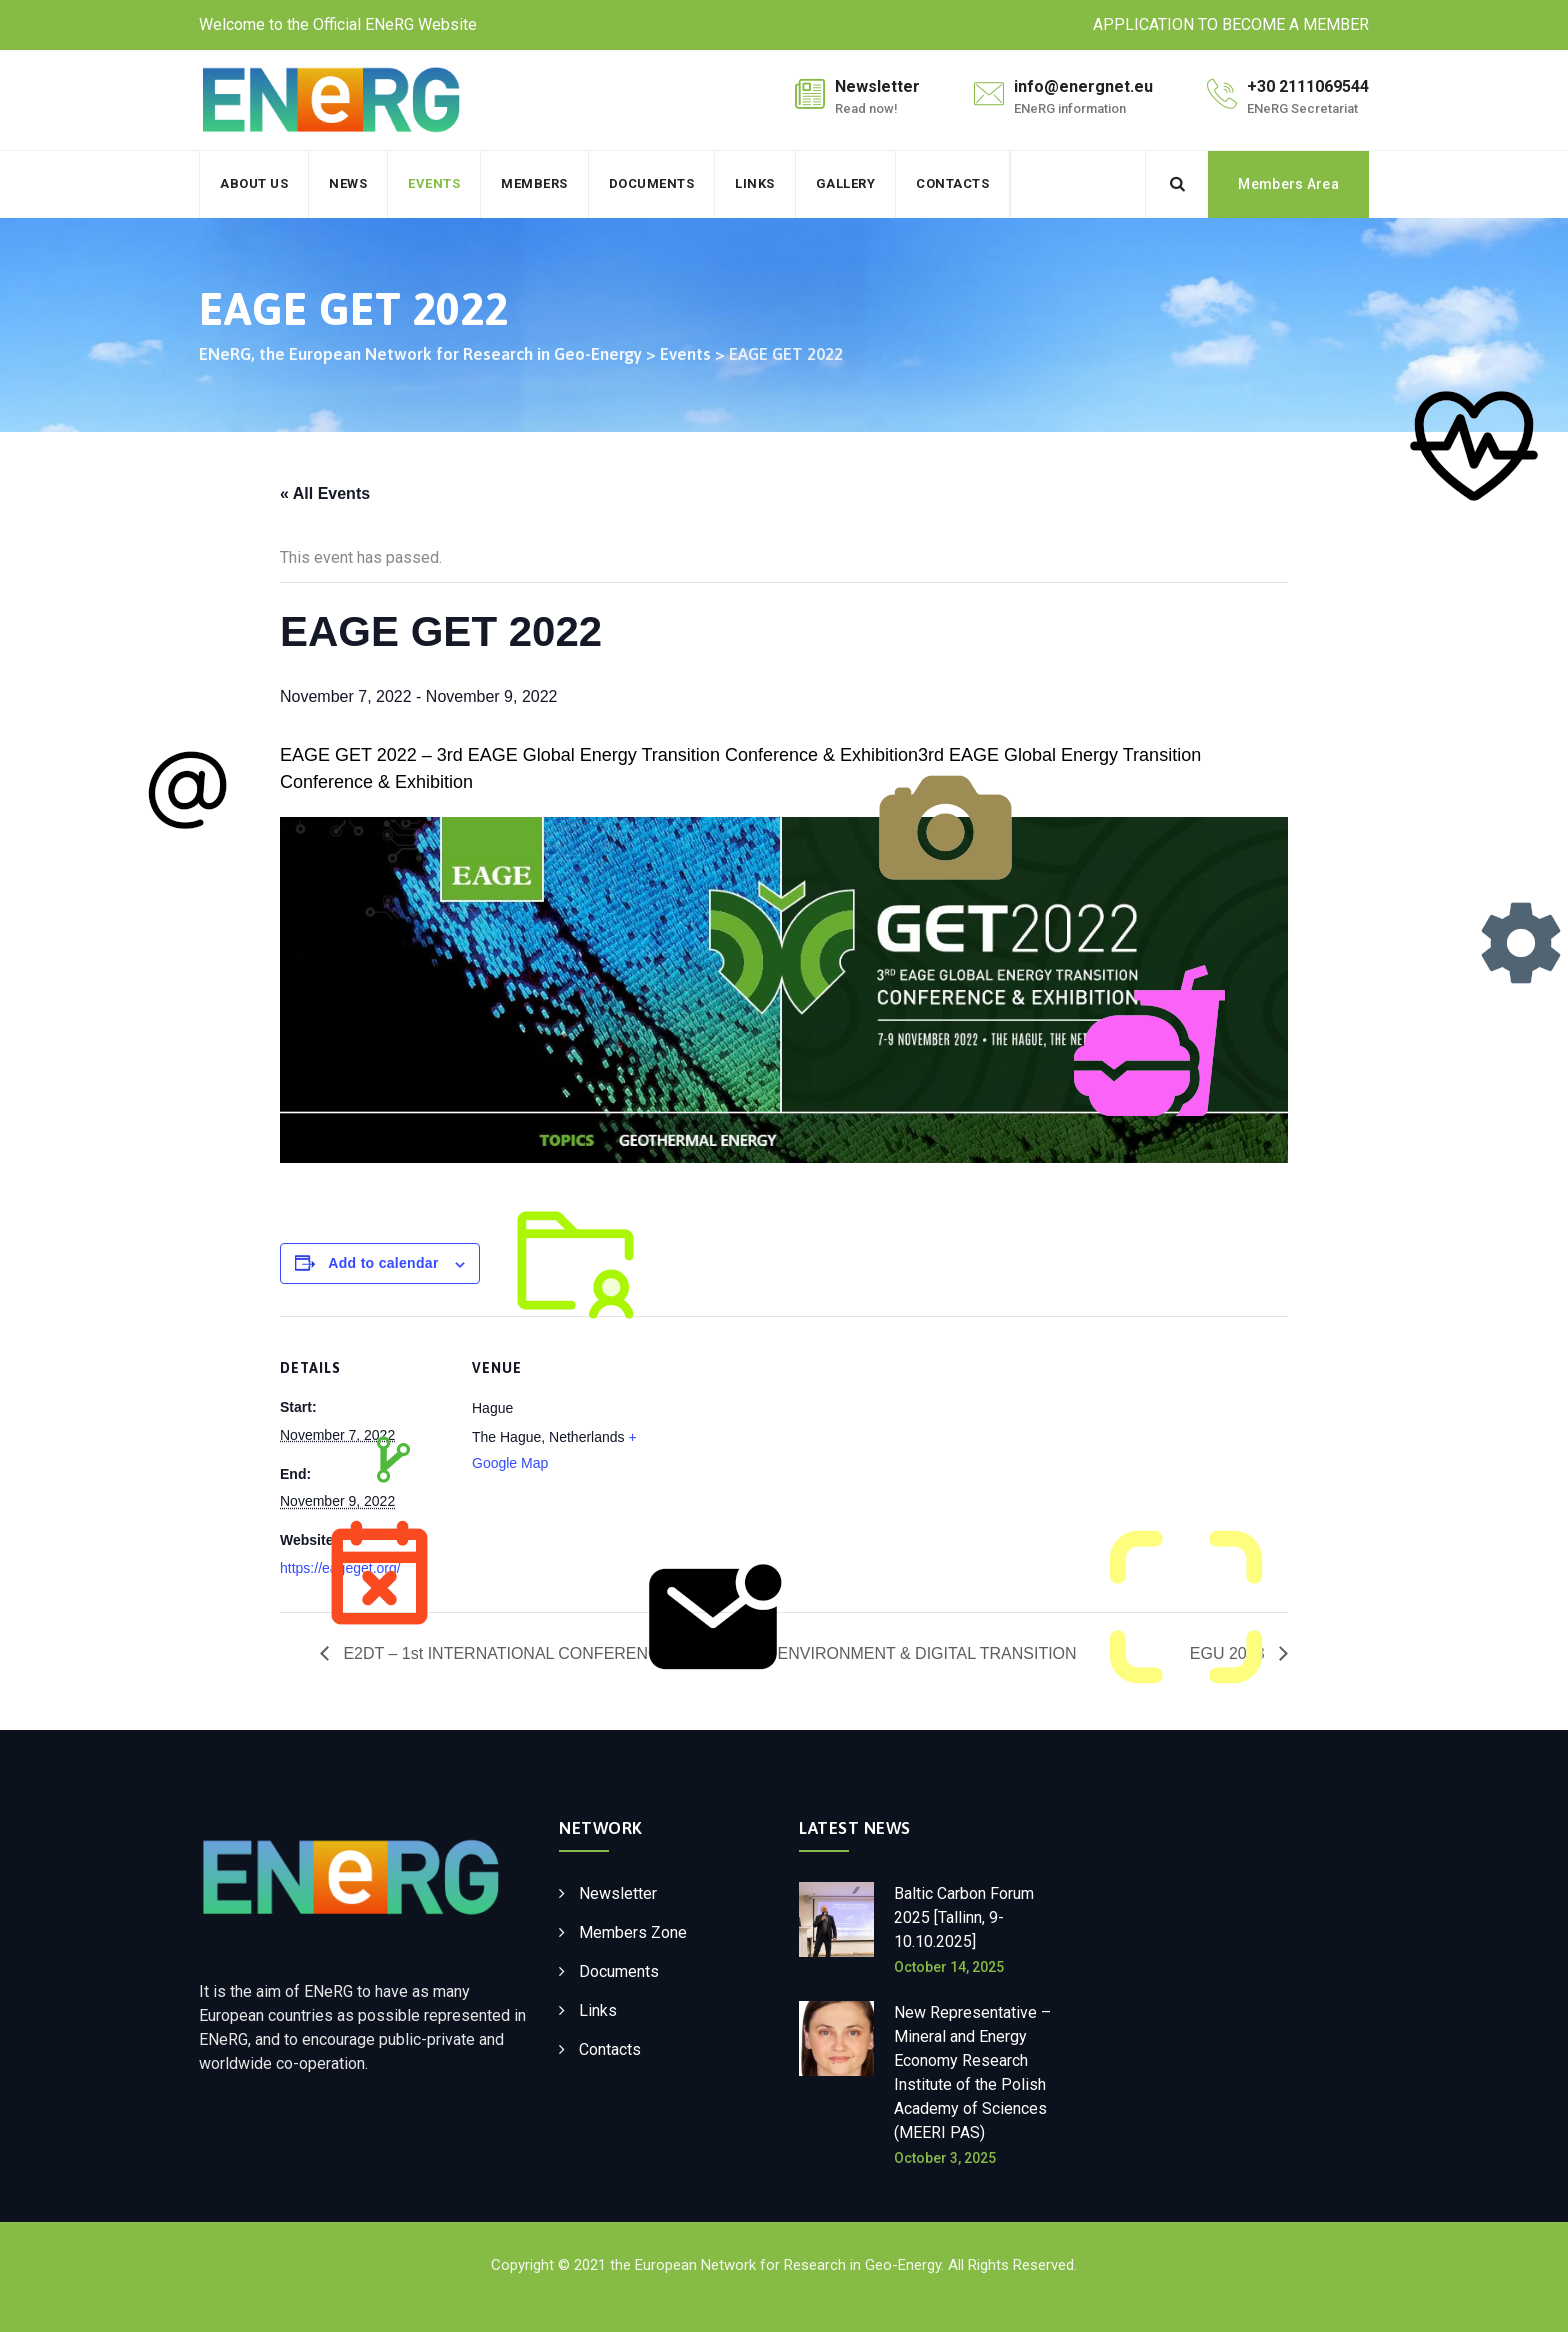 Image resolution: width=1568 pixels, height=2332 pixels. Describe the element at coordinates (1521, 943) in the screenshot. I see `open settings menu` at that location.